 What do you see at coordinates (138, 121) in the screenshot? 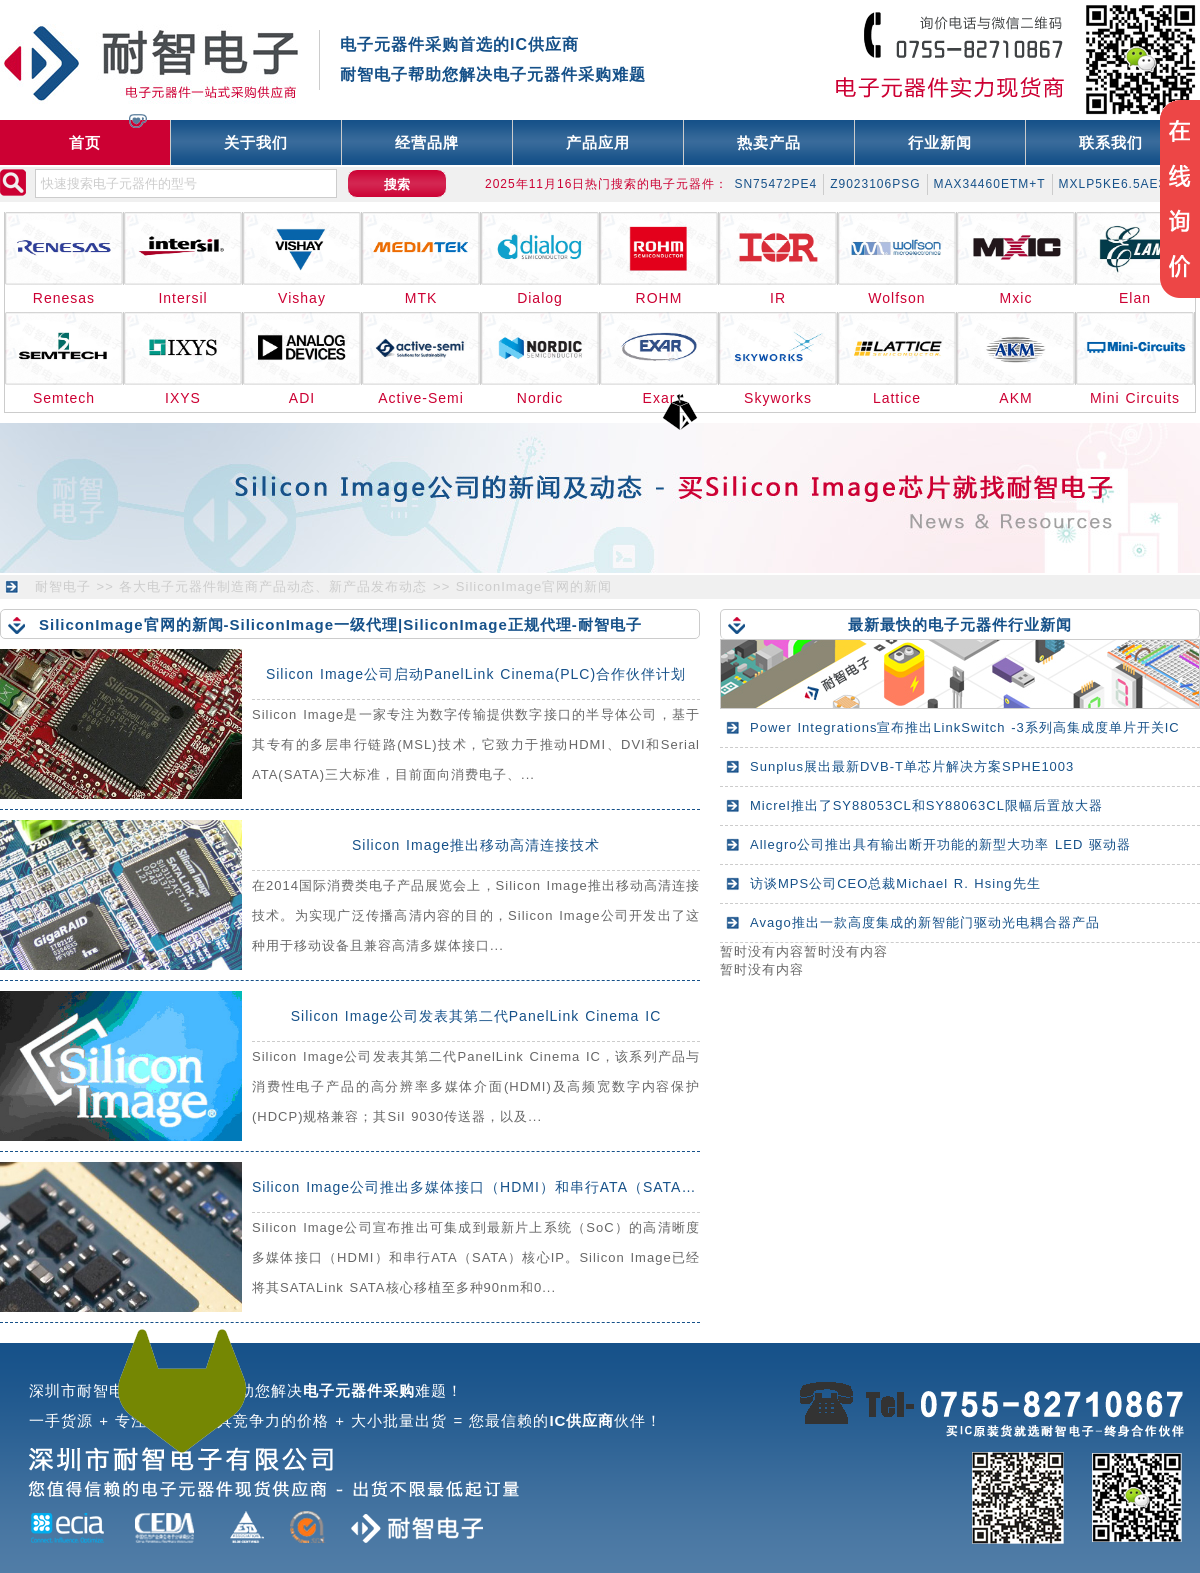
I see `support the creator on Ko-fi` at bounding box center [138, 121].